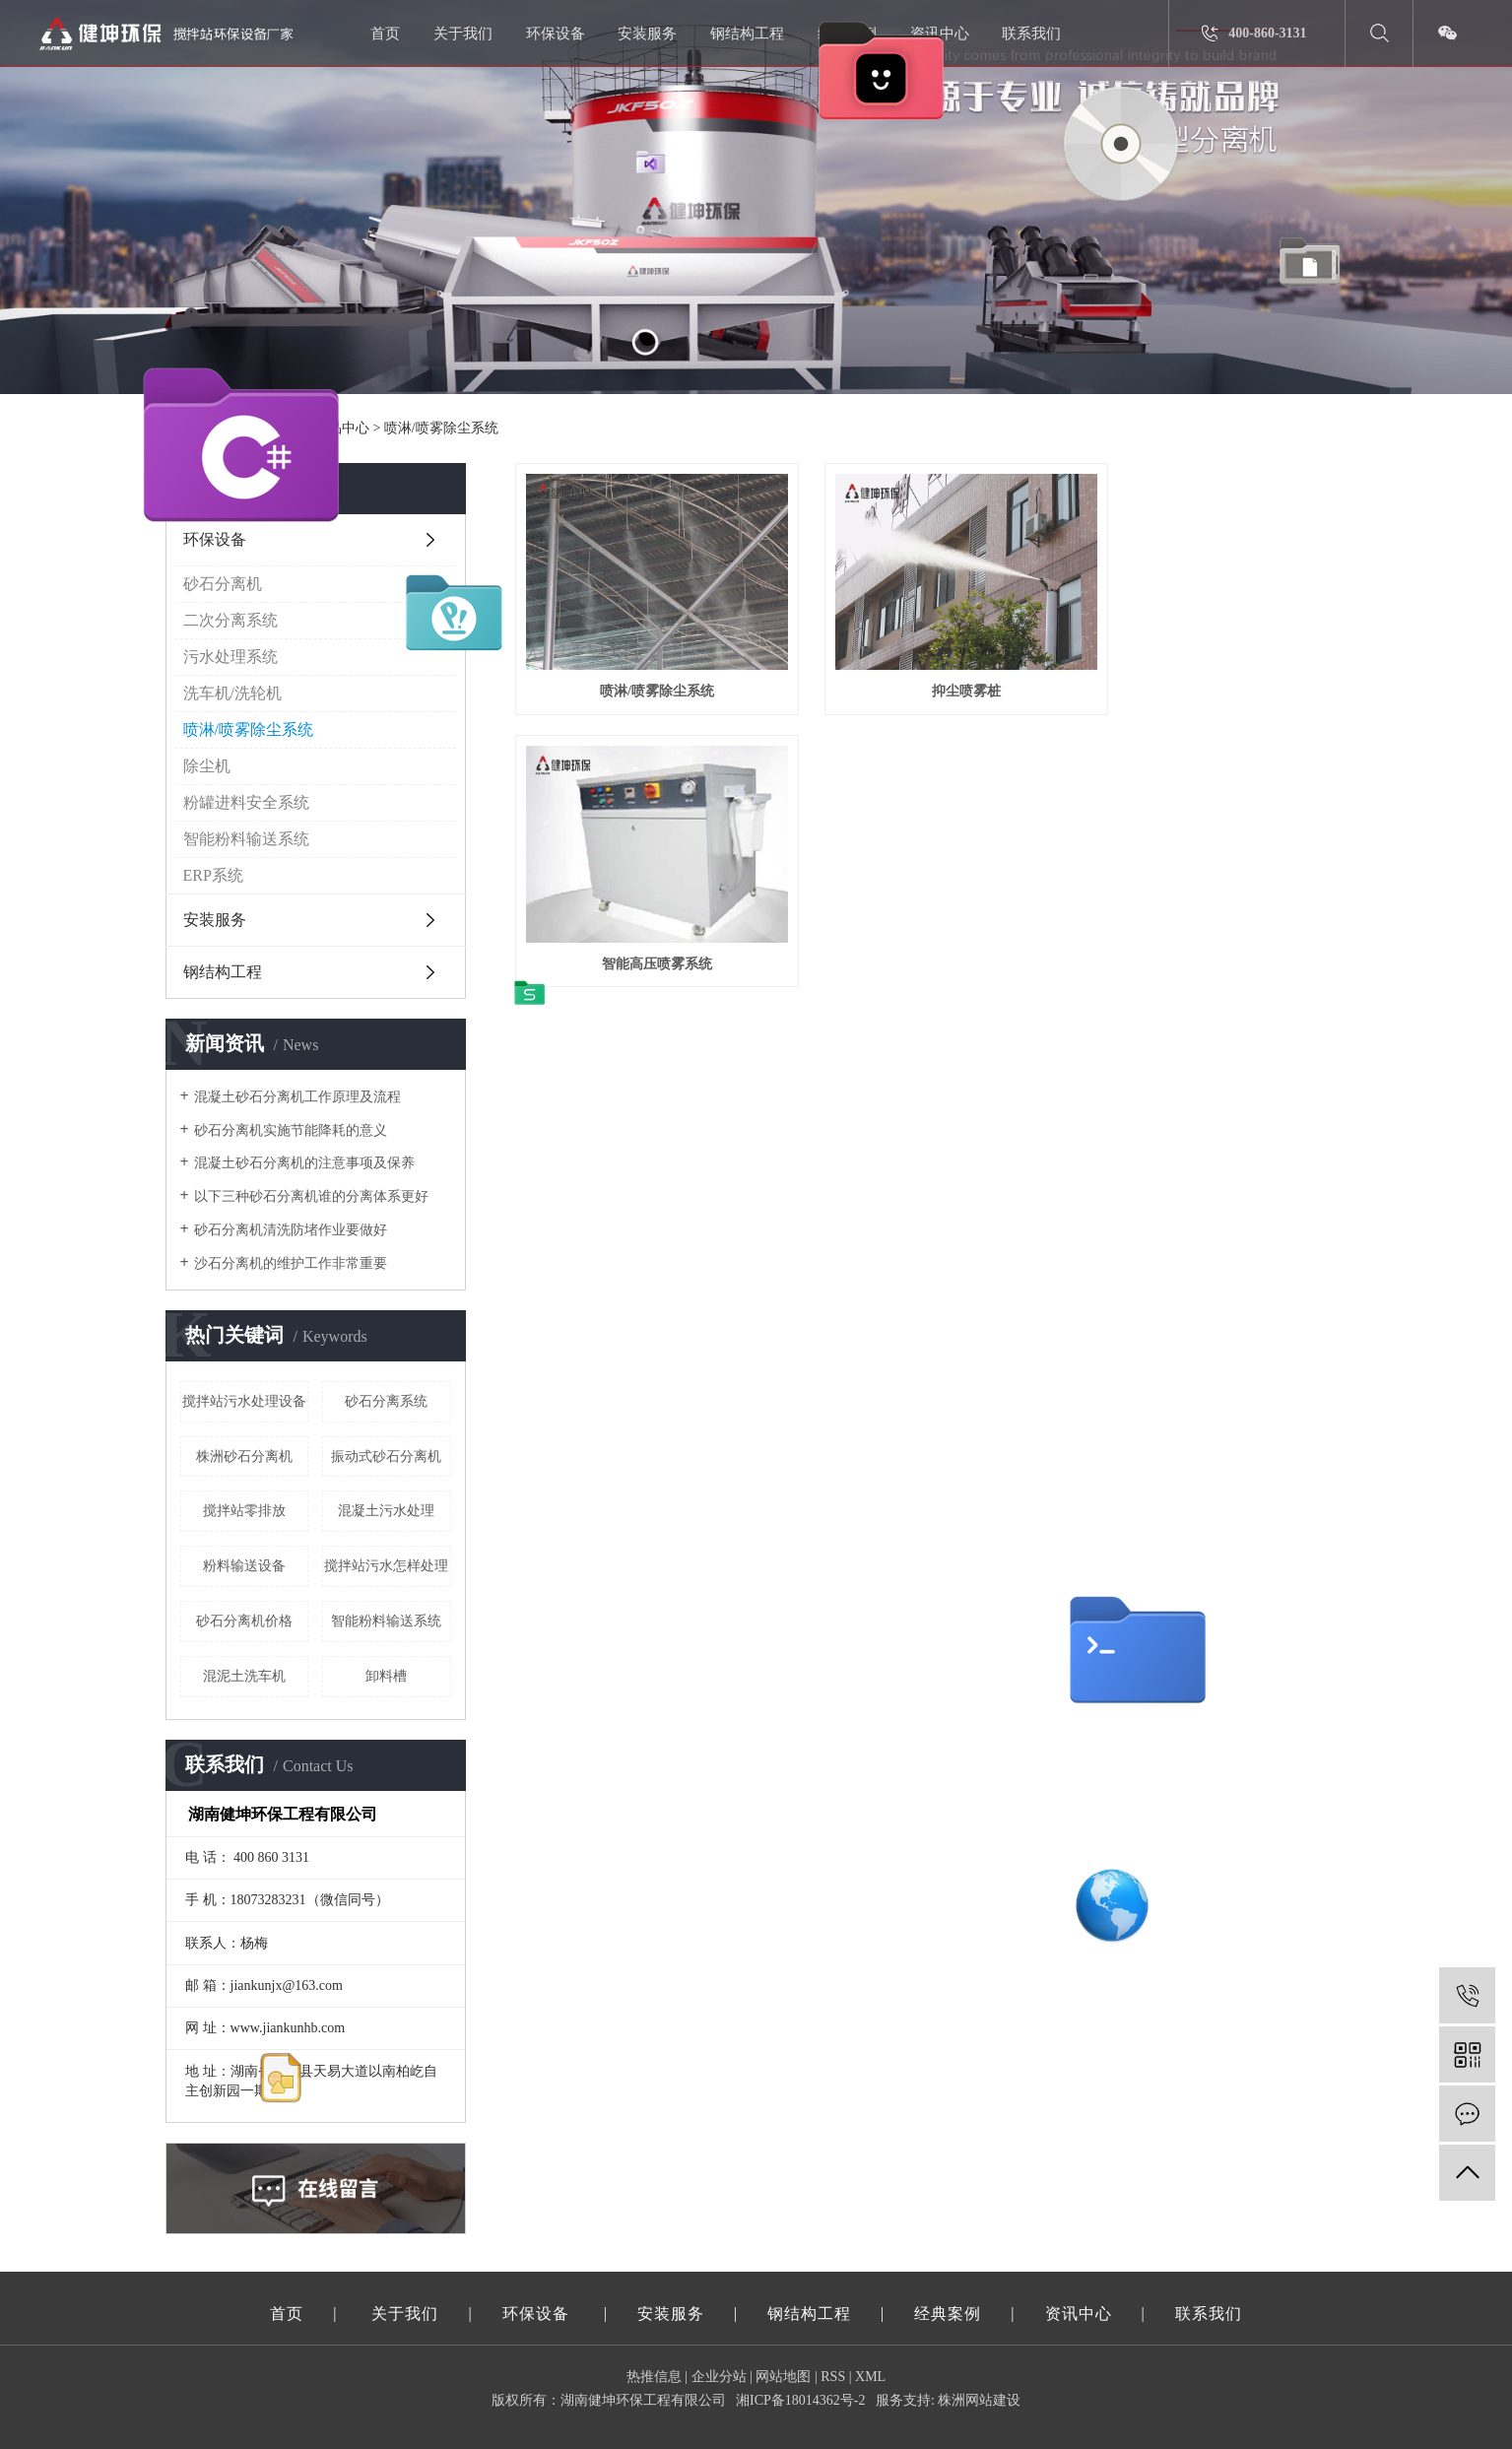 This screenshot has height=2449, width=1512. Describe the element at coordinates (650, 163) in the screenshot. I see `open visual studio project files folder` at that location.